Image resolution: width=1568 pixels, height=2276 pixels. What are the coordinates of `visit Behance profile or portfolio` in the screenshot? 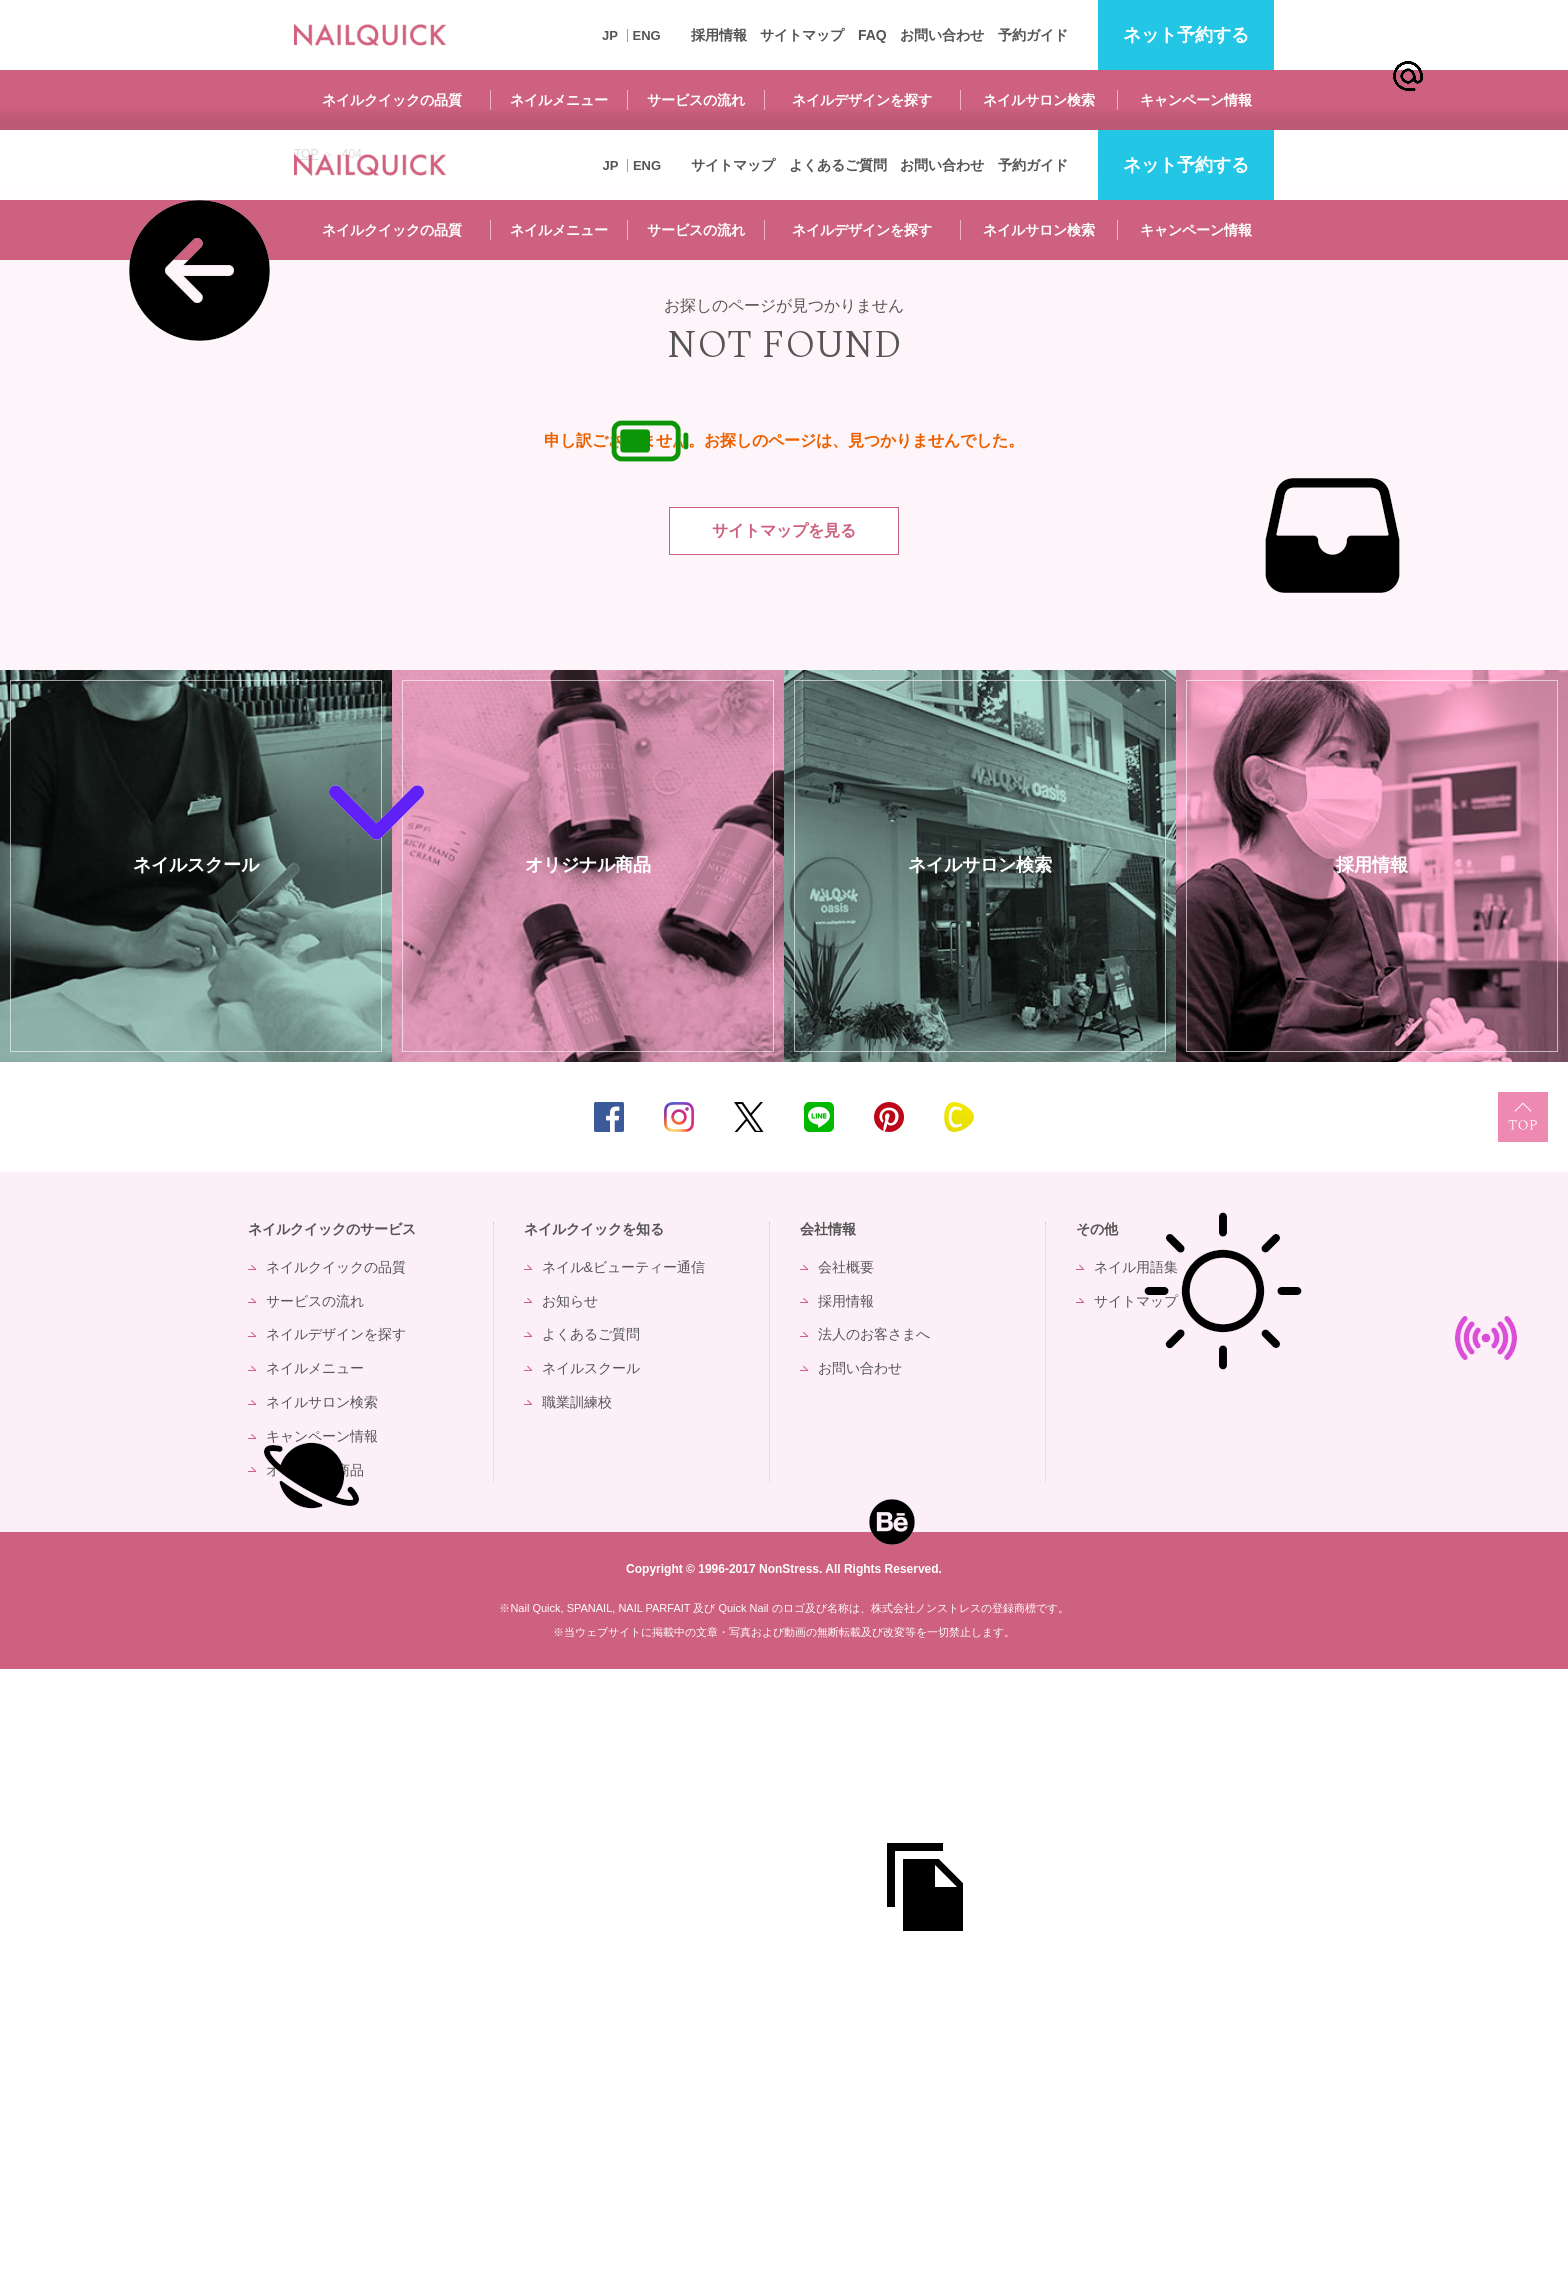 It's located at (892, 1522).